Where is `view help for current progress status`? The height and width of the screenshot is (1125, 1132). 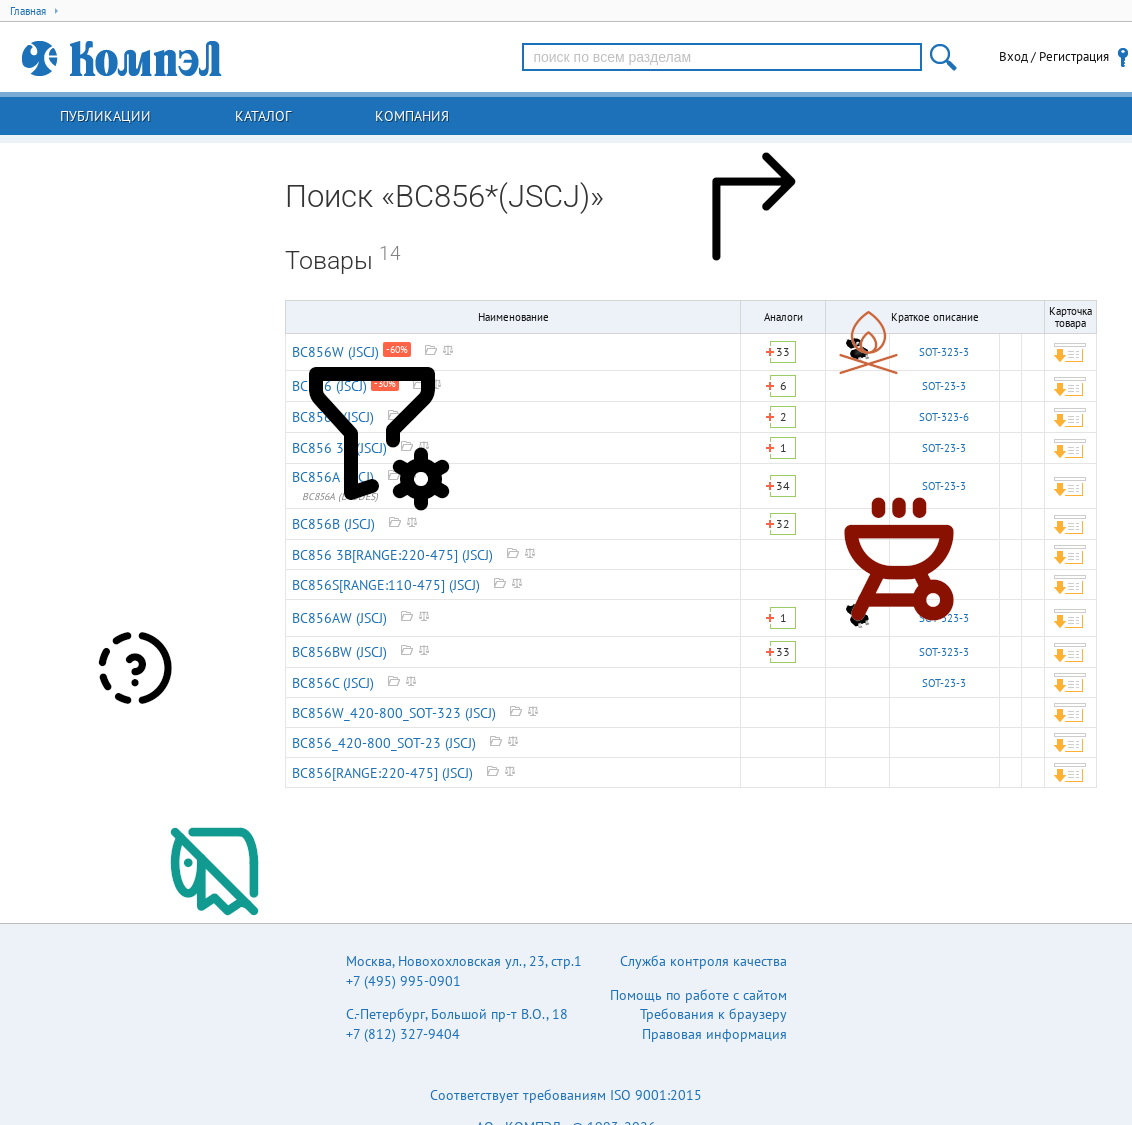
view help for current progress status is located at coordinates (135, 668).